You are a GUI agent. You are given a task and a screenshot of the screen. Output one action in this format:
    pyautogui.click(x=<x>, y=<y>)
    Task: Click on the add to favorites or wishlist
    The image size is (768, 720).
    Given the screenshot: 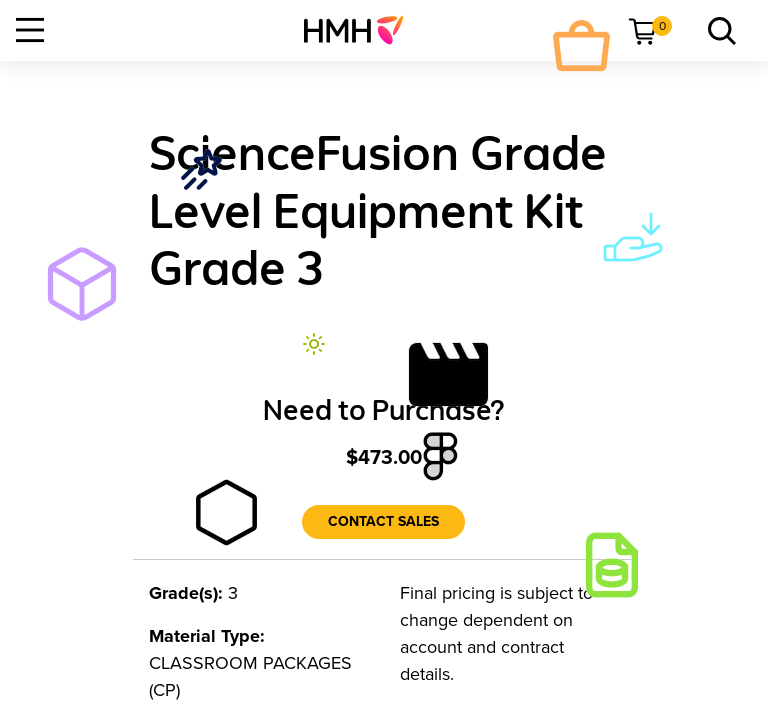 What is the action you would take?
    pyautogui.click(x=201, y=169)
    